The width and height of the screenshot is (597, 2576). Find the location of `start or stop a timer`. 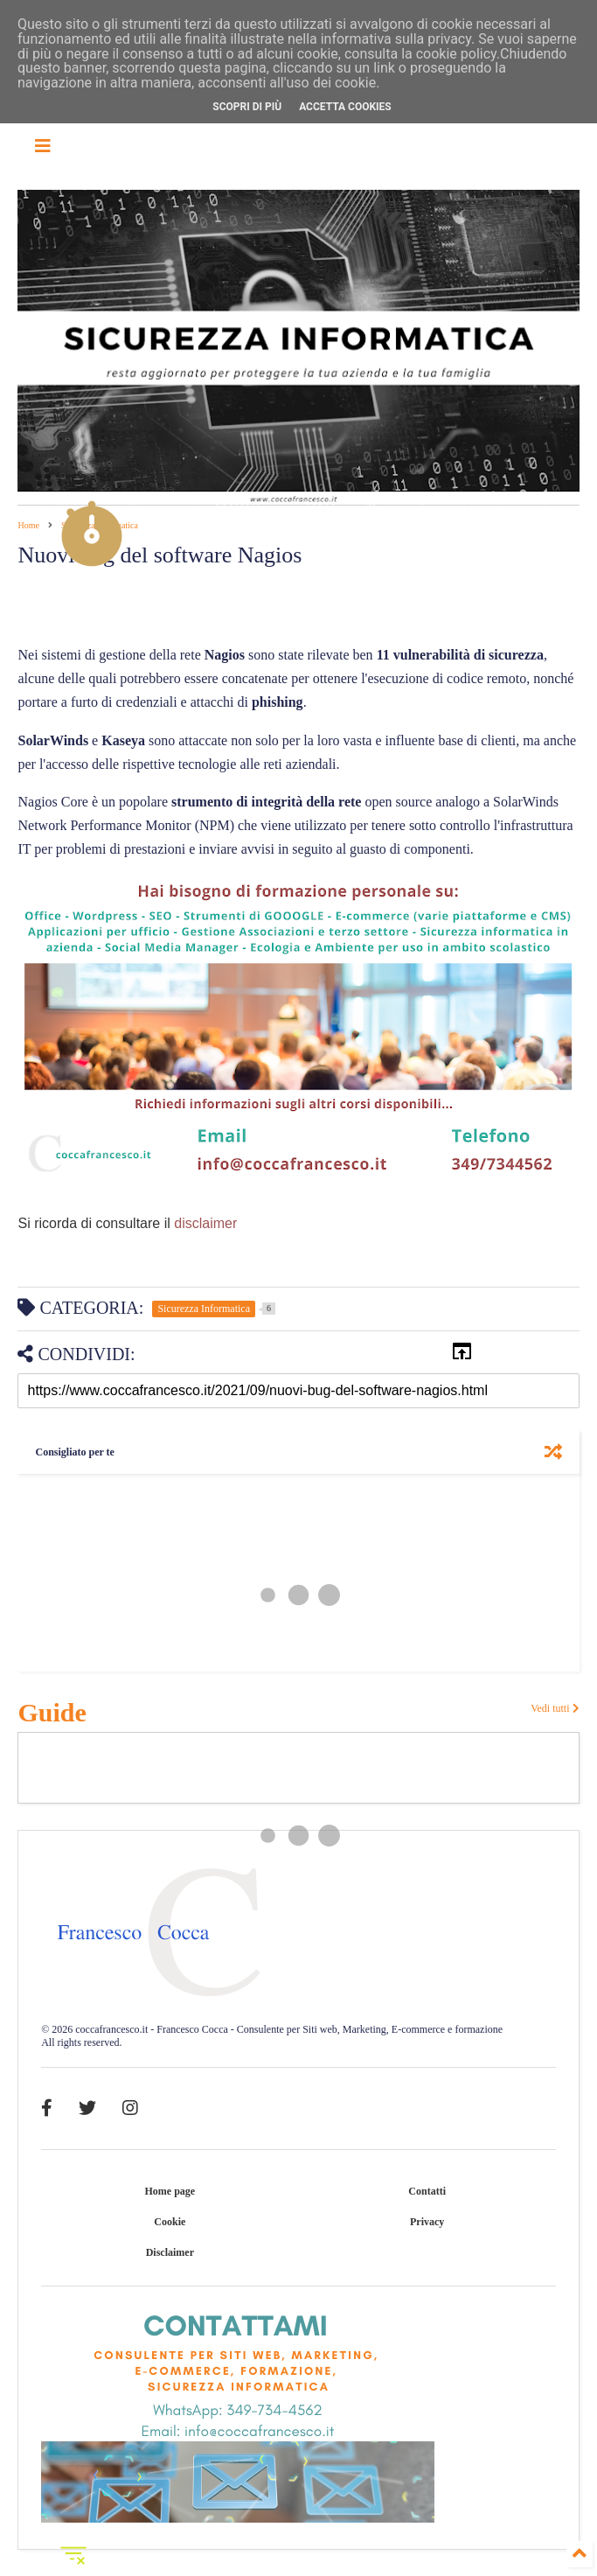

start or stop a timer is located at coordinates (92, 534).